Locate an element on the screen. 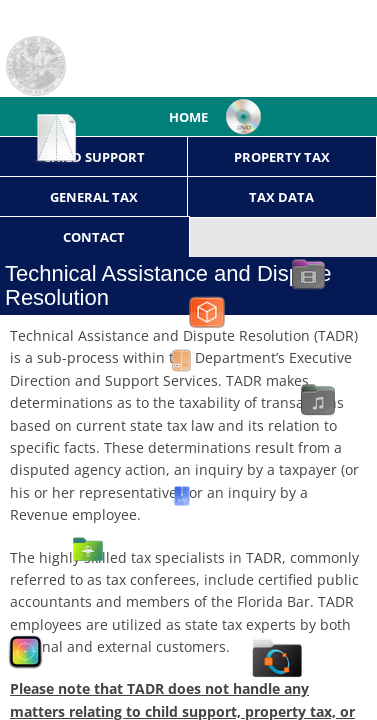 This screenshot has width=377, height=720. open your music folder is located at coordinates (318, 399).